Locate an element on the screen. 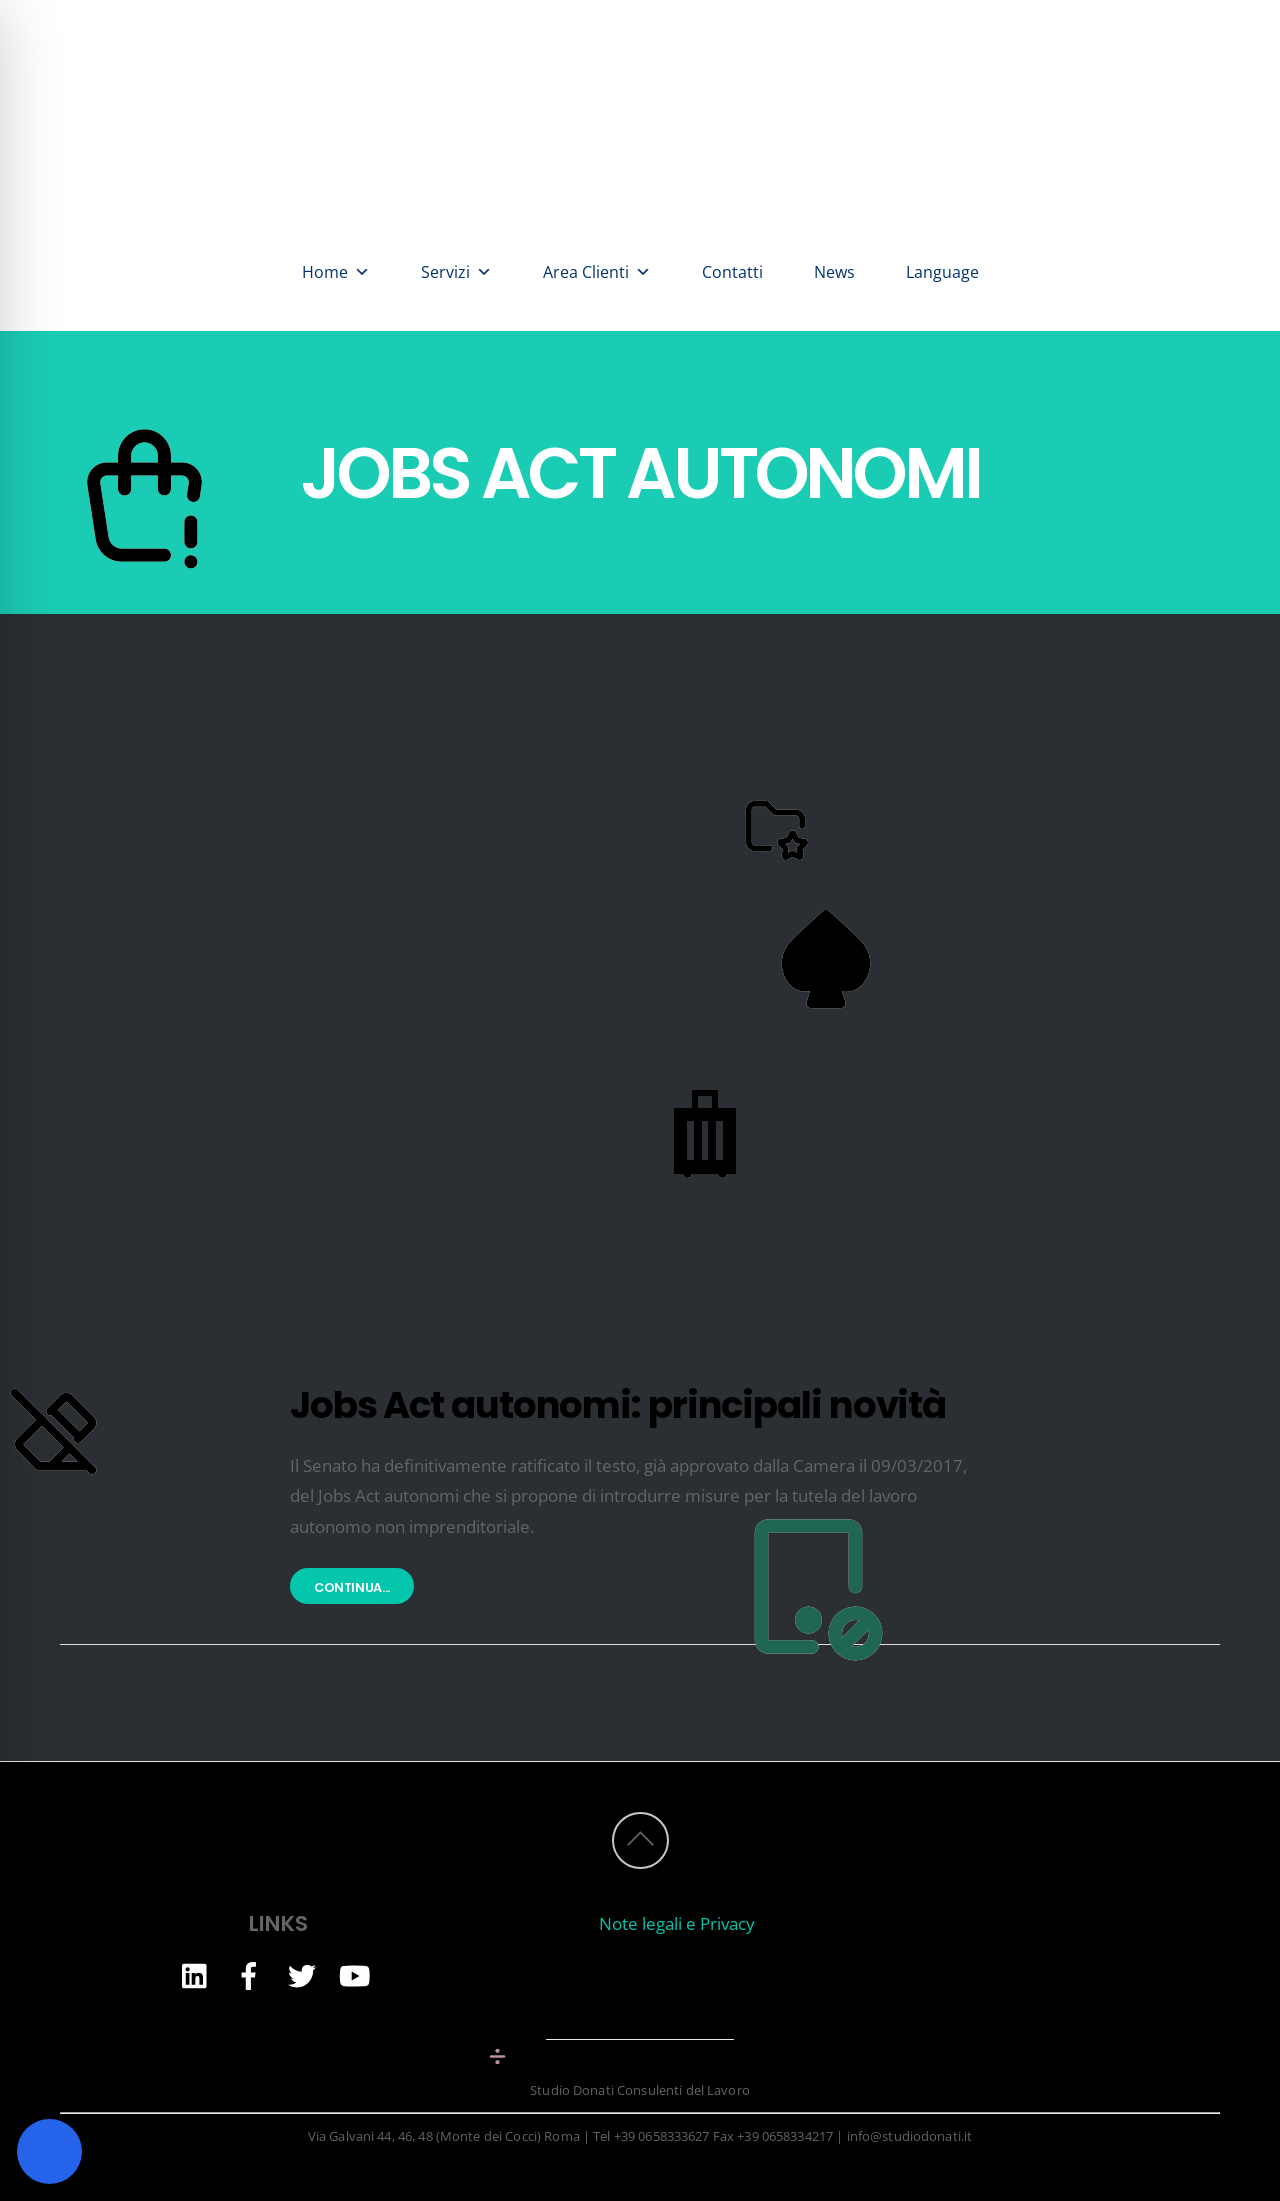  spade suit symbol for card games is located at coordinates (826, 959).